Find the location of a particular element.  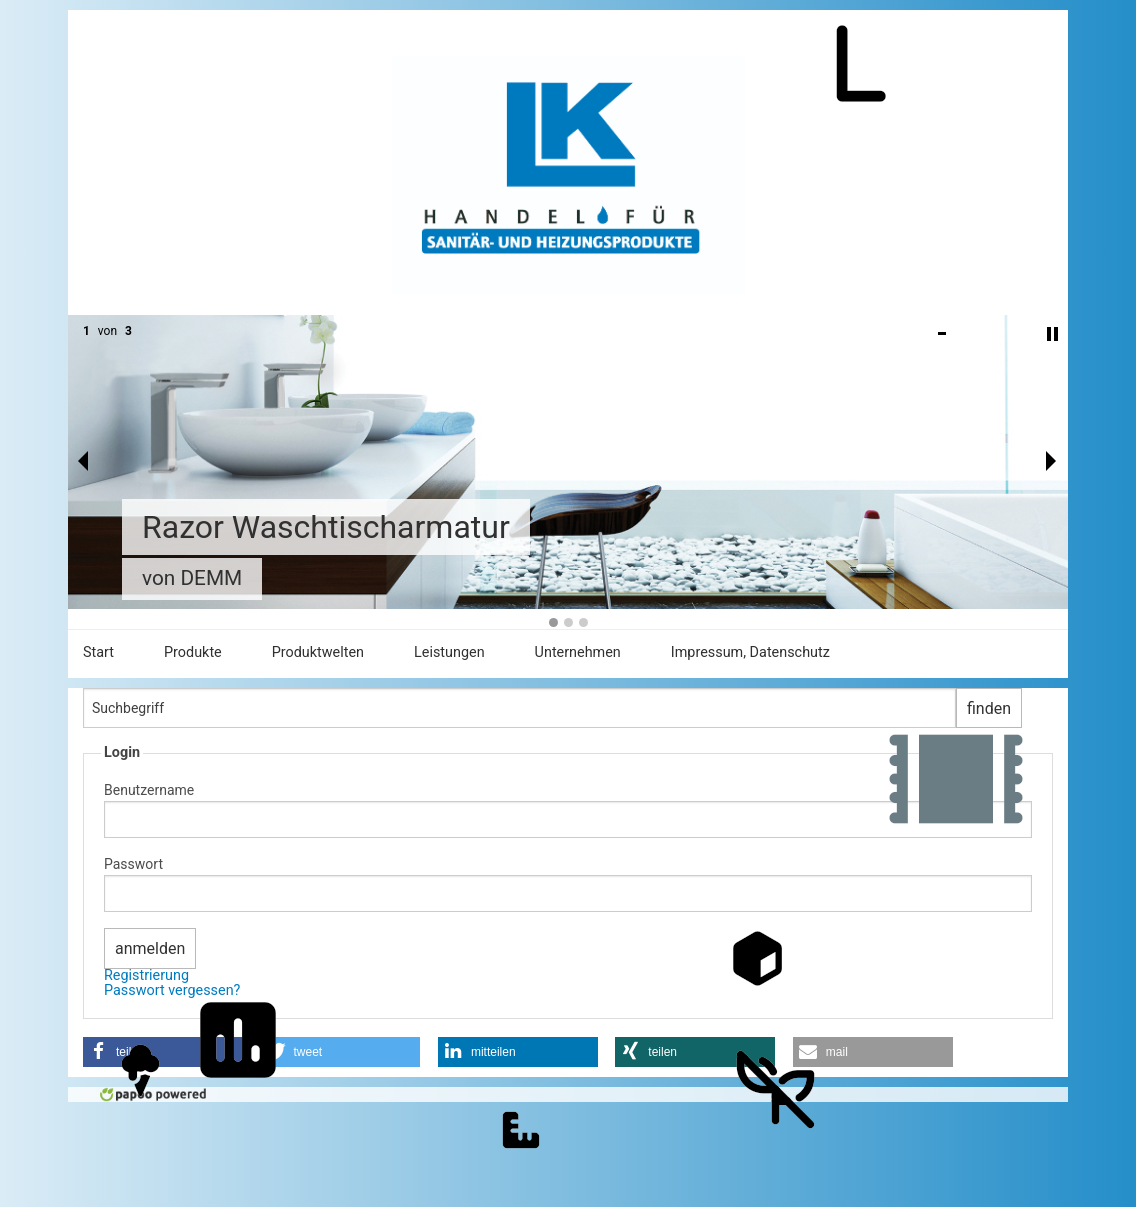

view poll results is located at coordinates (238, 1040).